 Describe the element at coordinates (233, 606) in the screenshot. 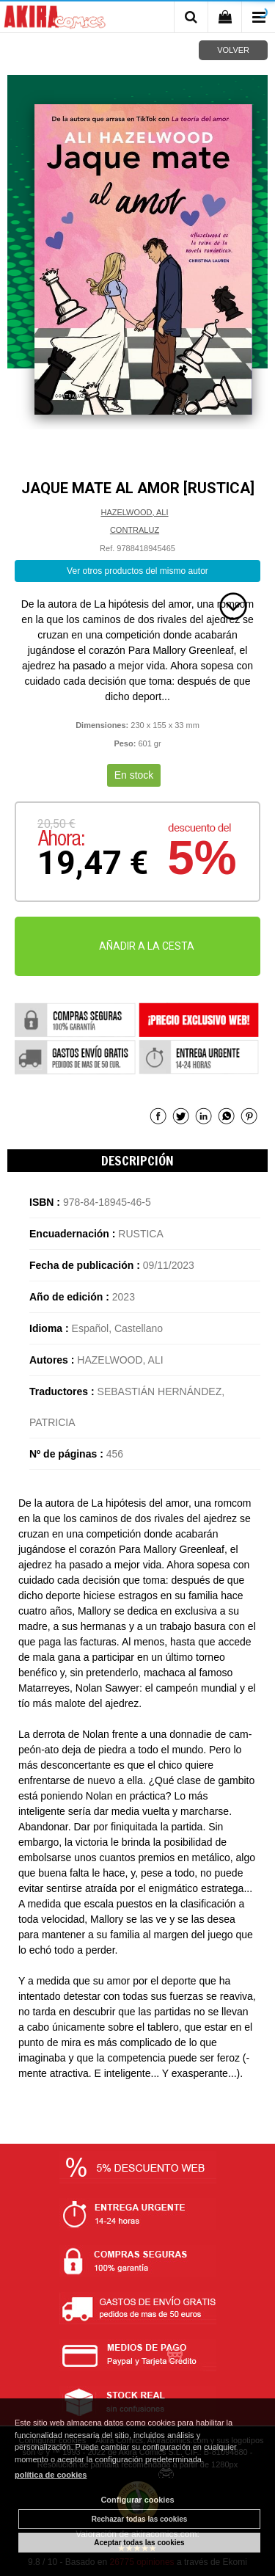

I see `expand to show more content` at that location.